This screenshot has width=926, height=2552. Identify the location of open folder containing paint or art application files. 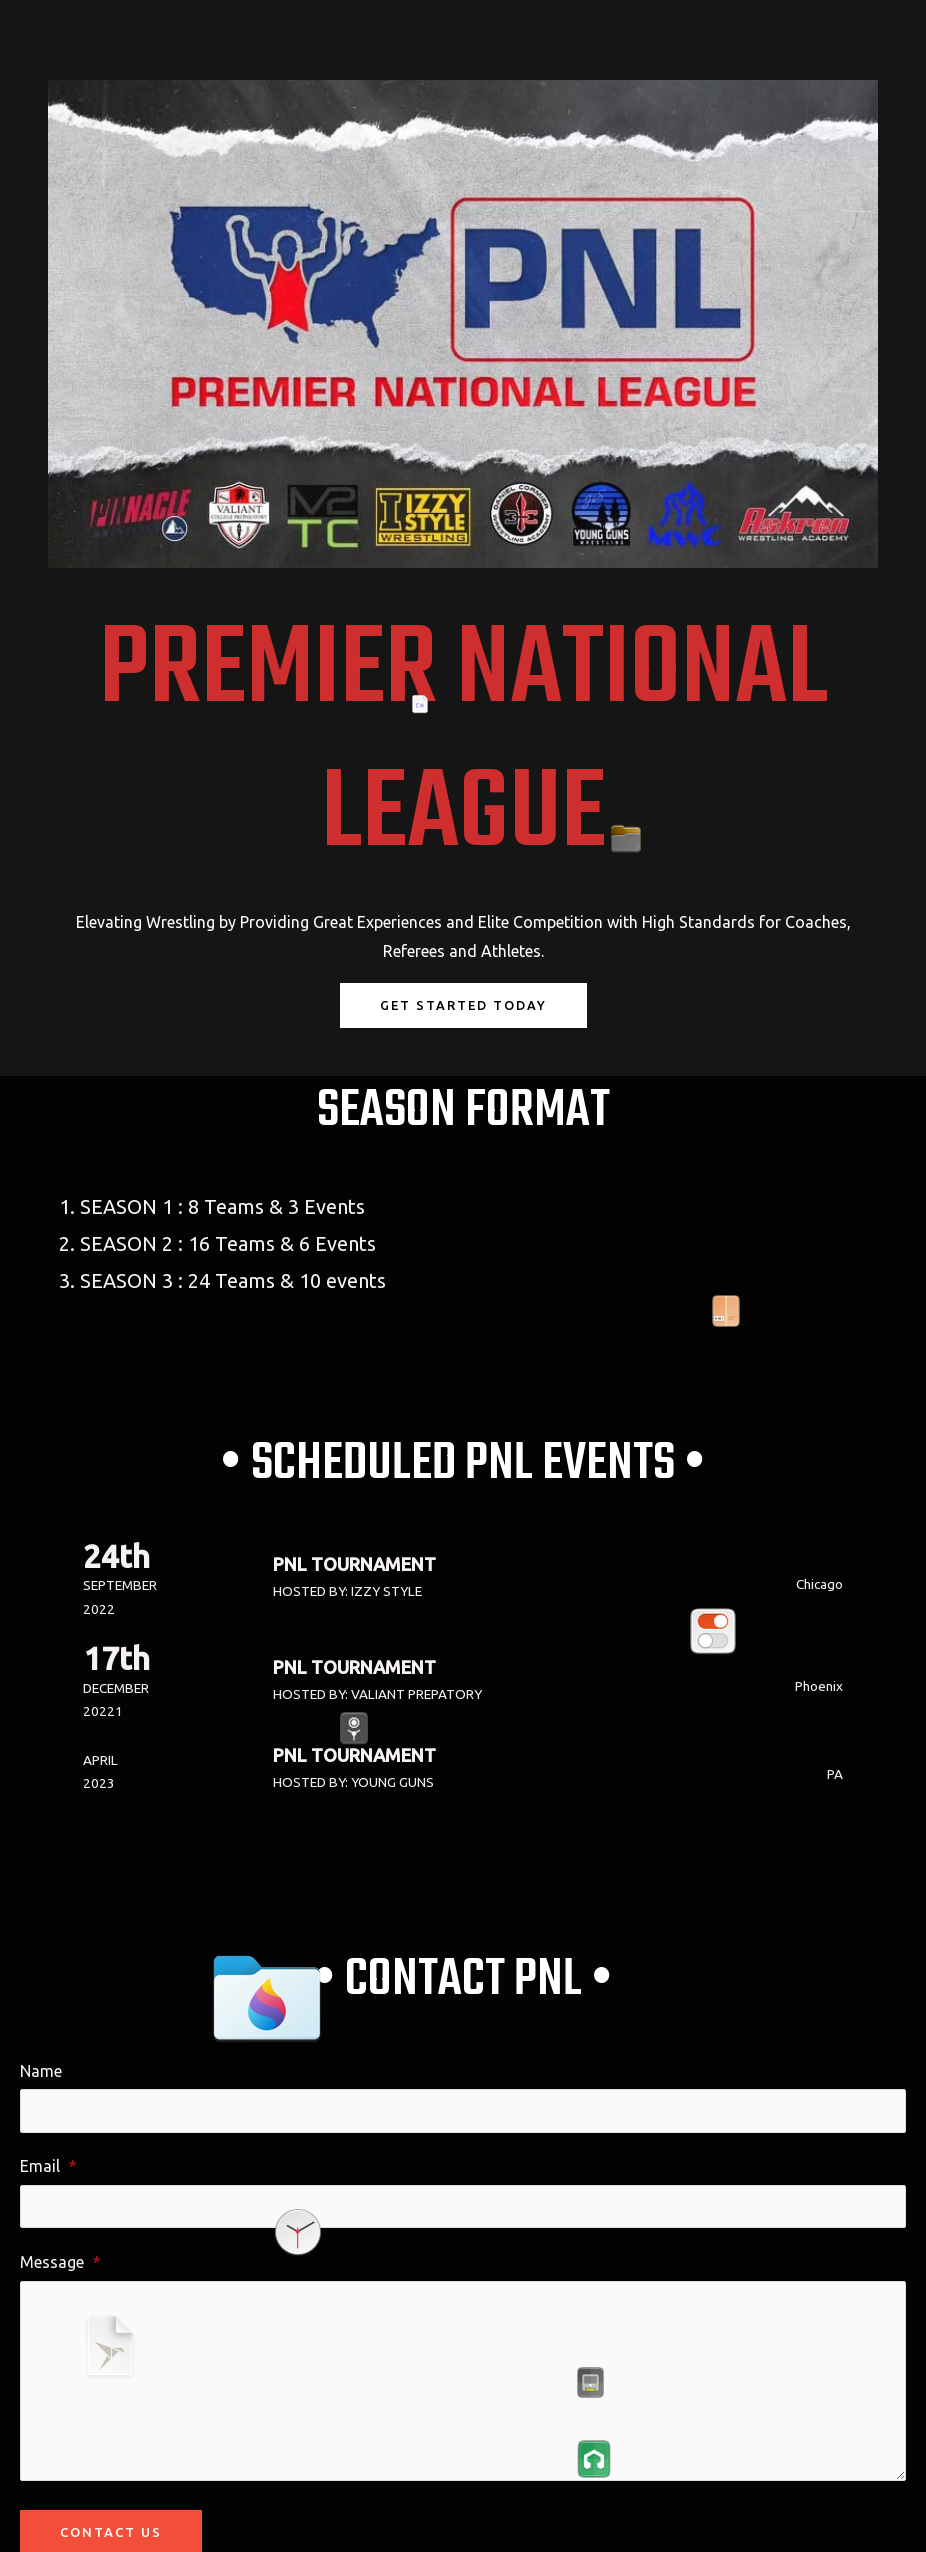
(266, 2000).